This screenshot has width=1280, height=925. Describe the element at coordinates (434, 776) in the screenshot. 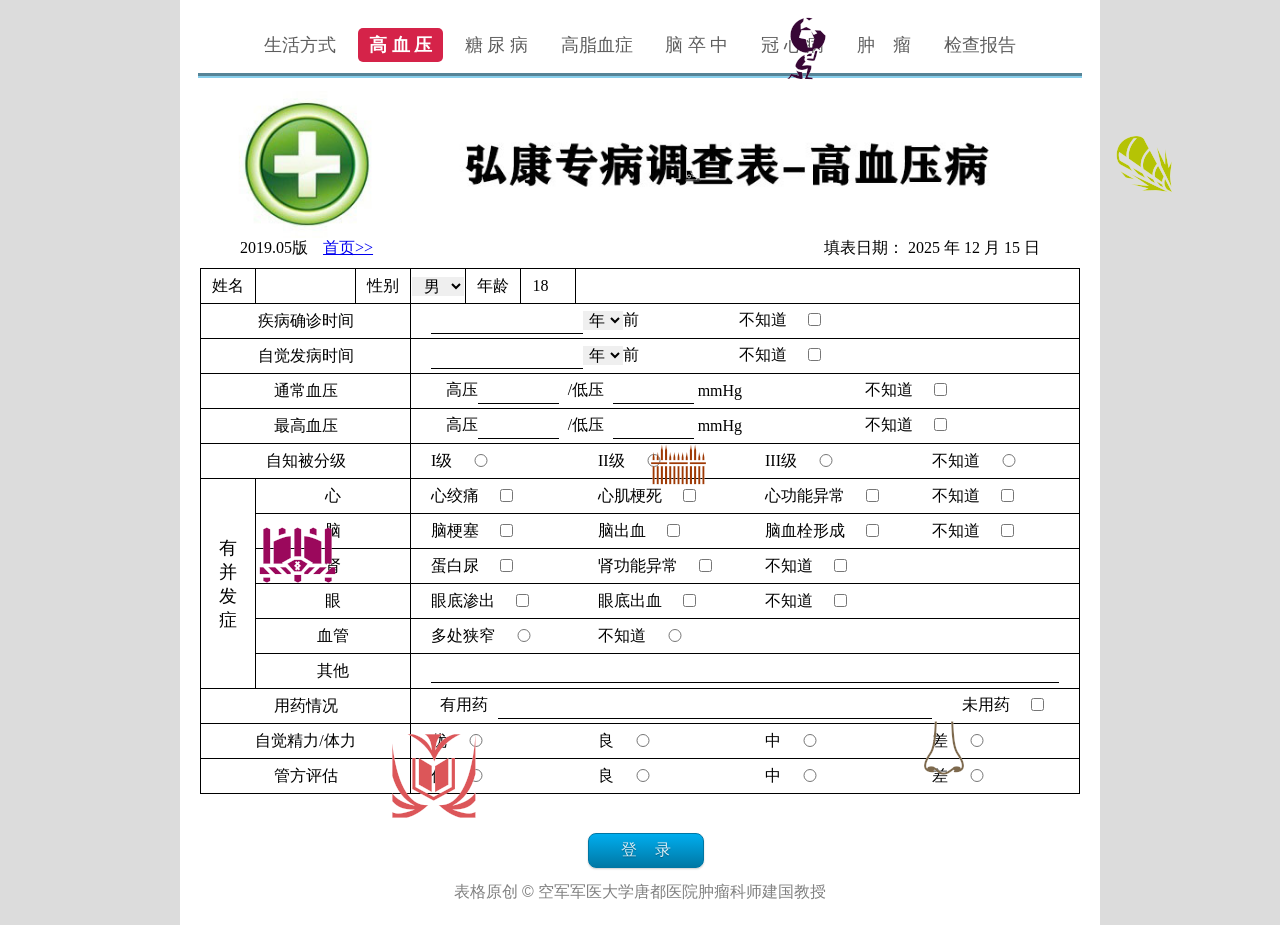

I see `access magical spellbook or grimoire` at that location.